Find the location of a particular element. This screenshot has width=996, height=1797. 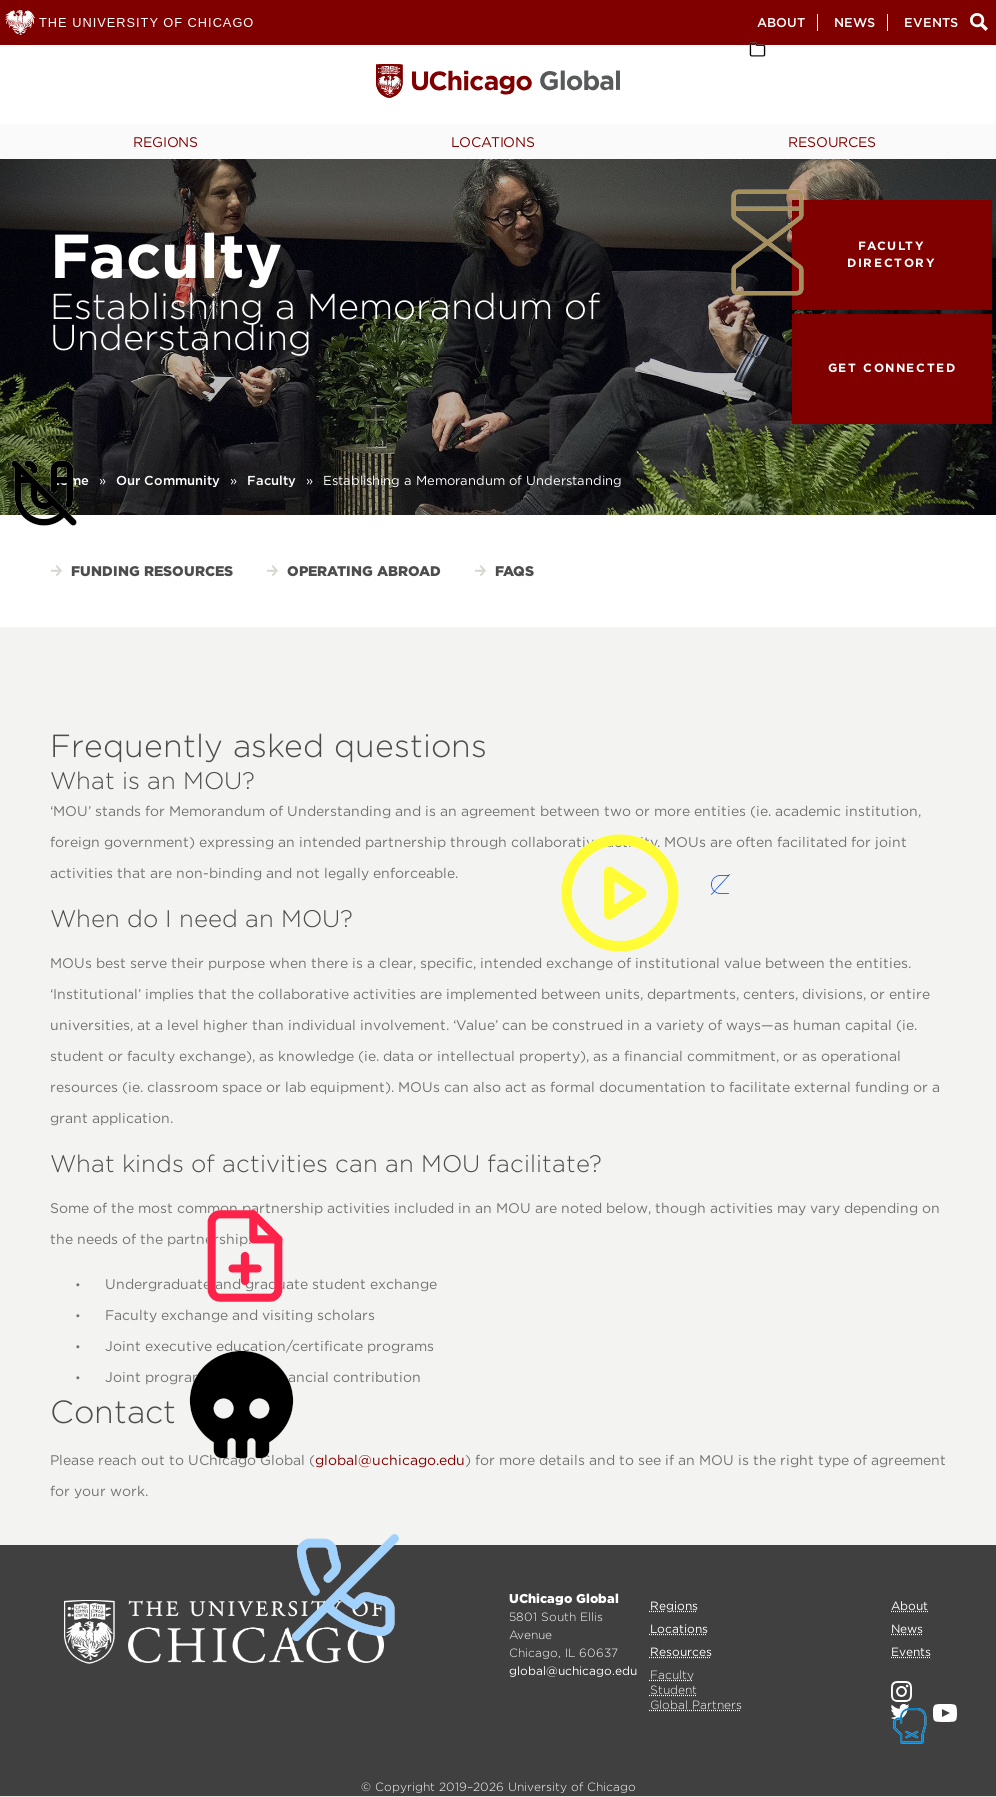

indicates dangerous or harmful content is located at coordinates (241, 1406).